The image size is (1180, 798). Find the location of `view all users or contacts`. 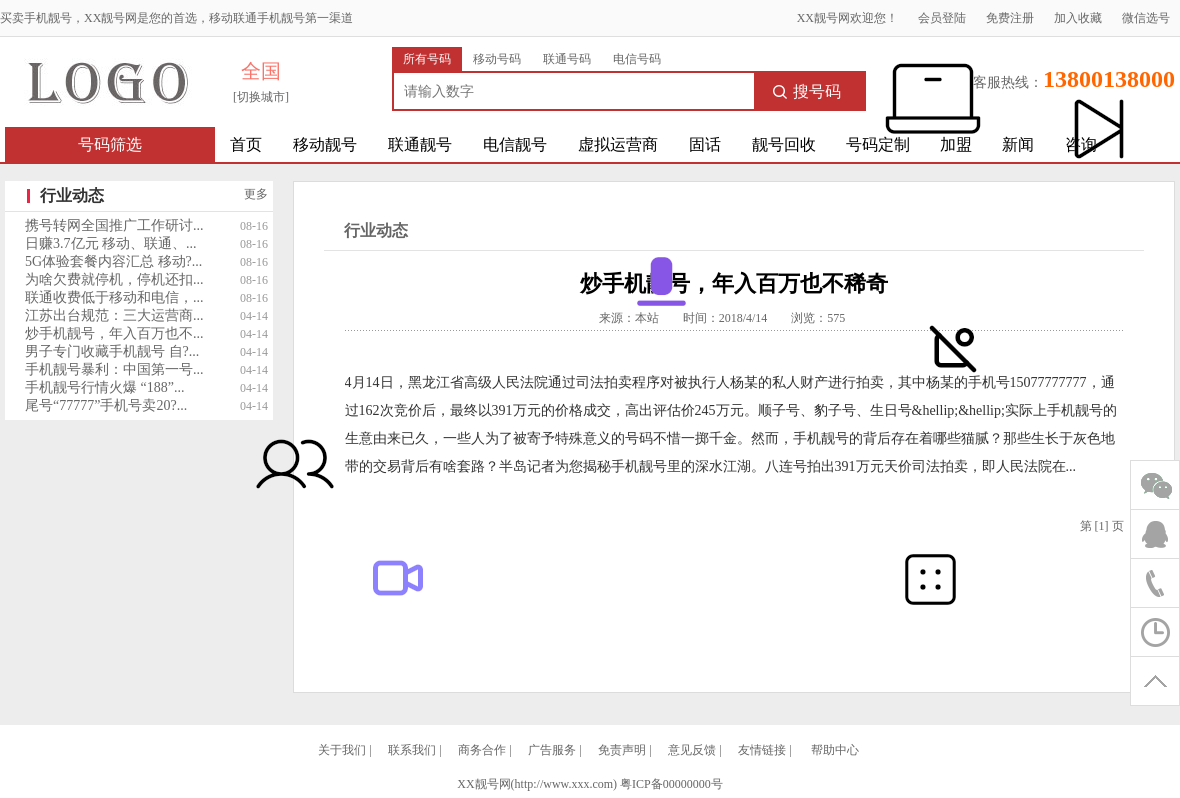

view all users or contacts is located at coordinates (295, 464).